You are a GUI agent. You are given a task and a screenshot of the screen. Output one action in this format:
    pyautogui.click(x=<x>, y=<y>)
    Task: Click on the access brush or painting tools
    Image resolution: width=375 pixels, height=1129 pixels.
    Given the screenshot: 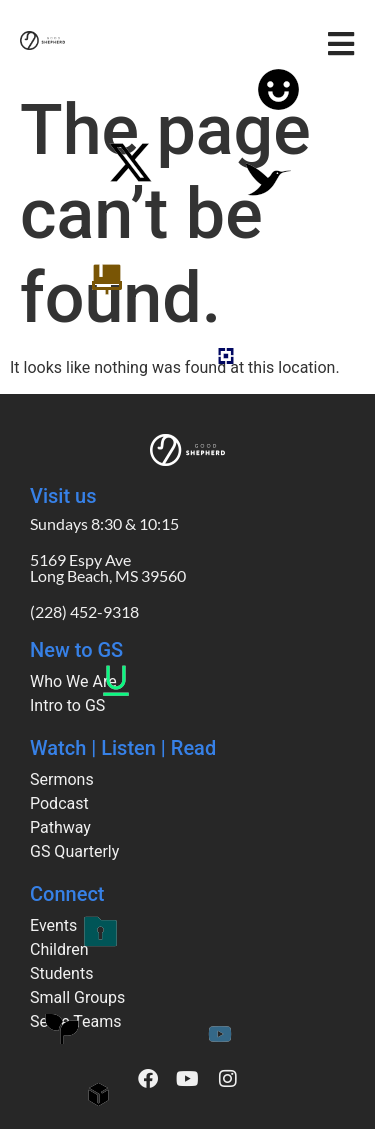 What is the action you would take?
    pyautogui.click(x=107, y=278)
    